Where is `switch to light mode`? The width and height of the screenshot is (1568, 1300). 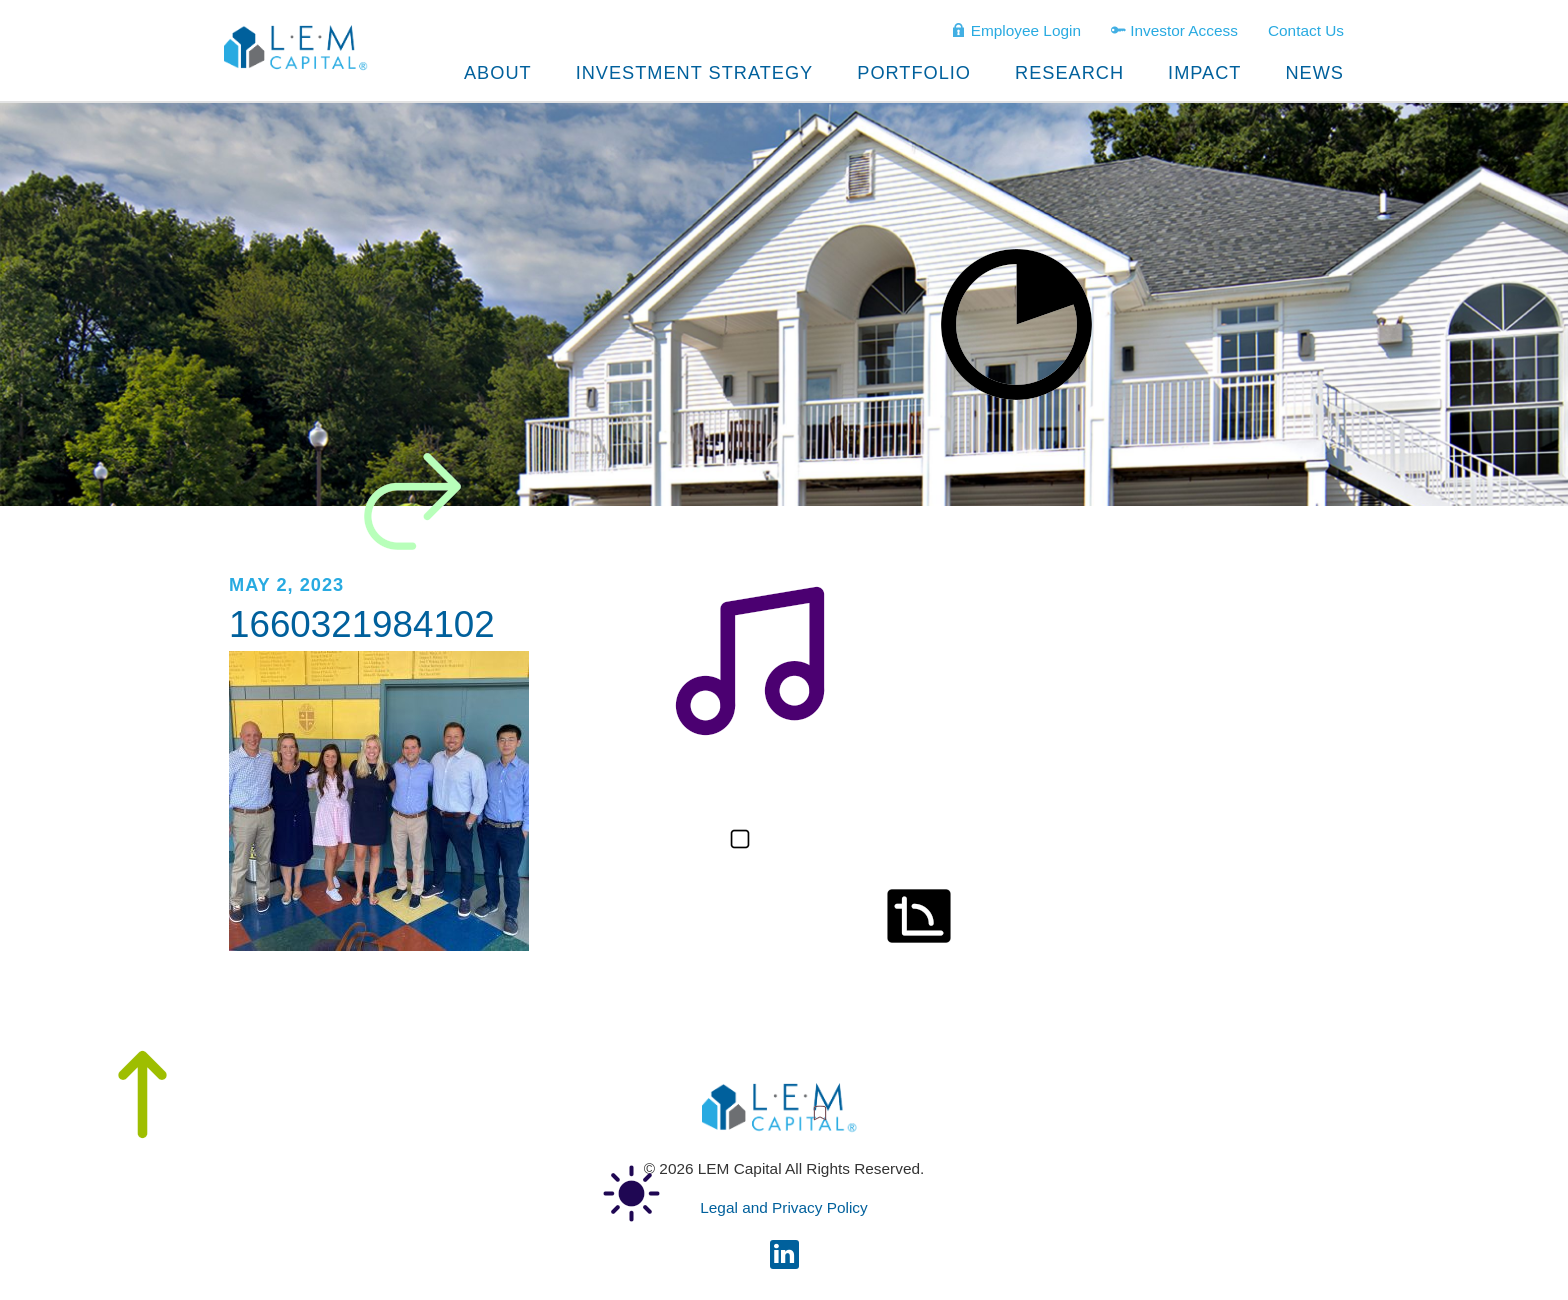
switch to light mode is located at coordinates (631, 1193).